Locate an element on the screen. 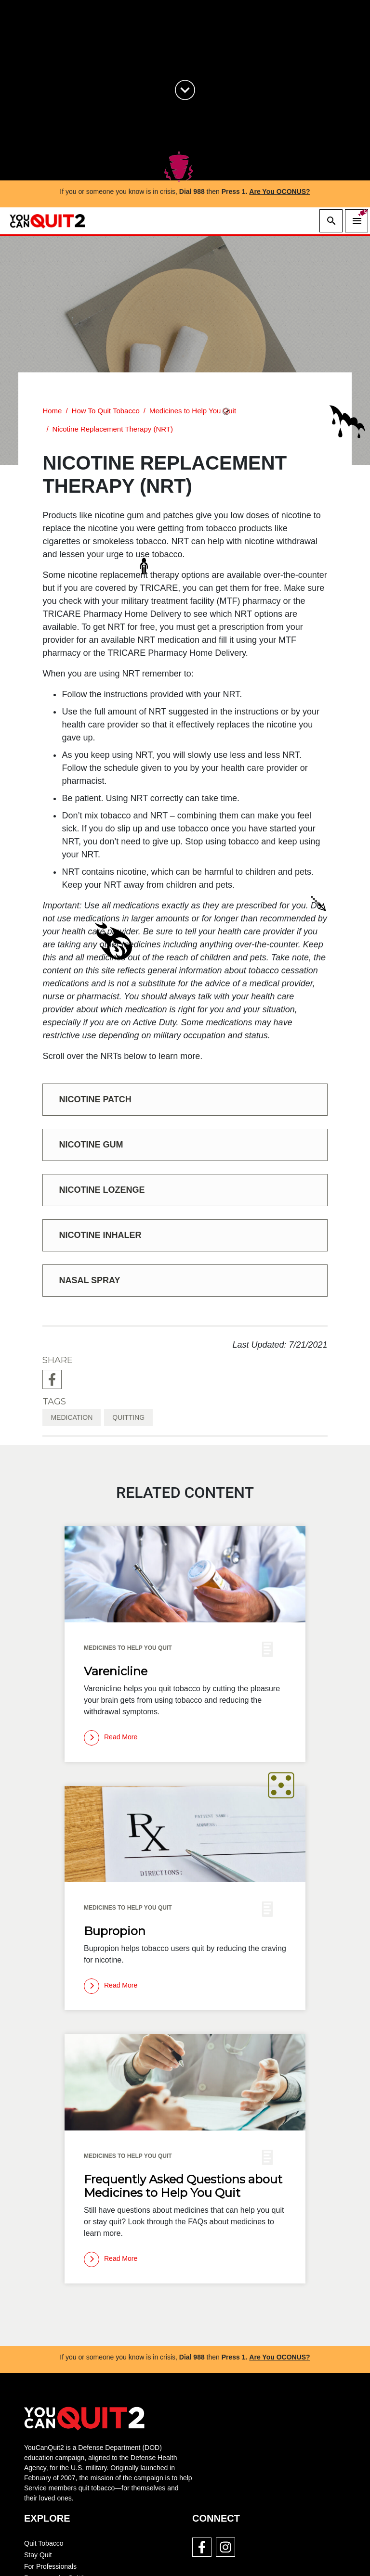  roll the dice or take a random action is located at coordinates (281, 1785).